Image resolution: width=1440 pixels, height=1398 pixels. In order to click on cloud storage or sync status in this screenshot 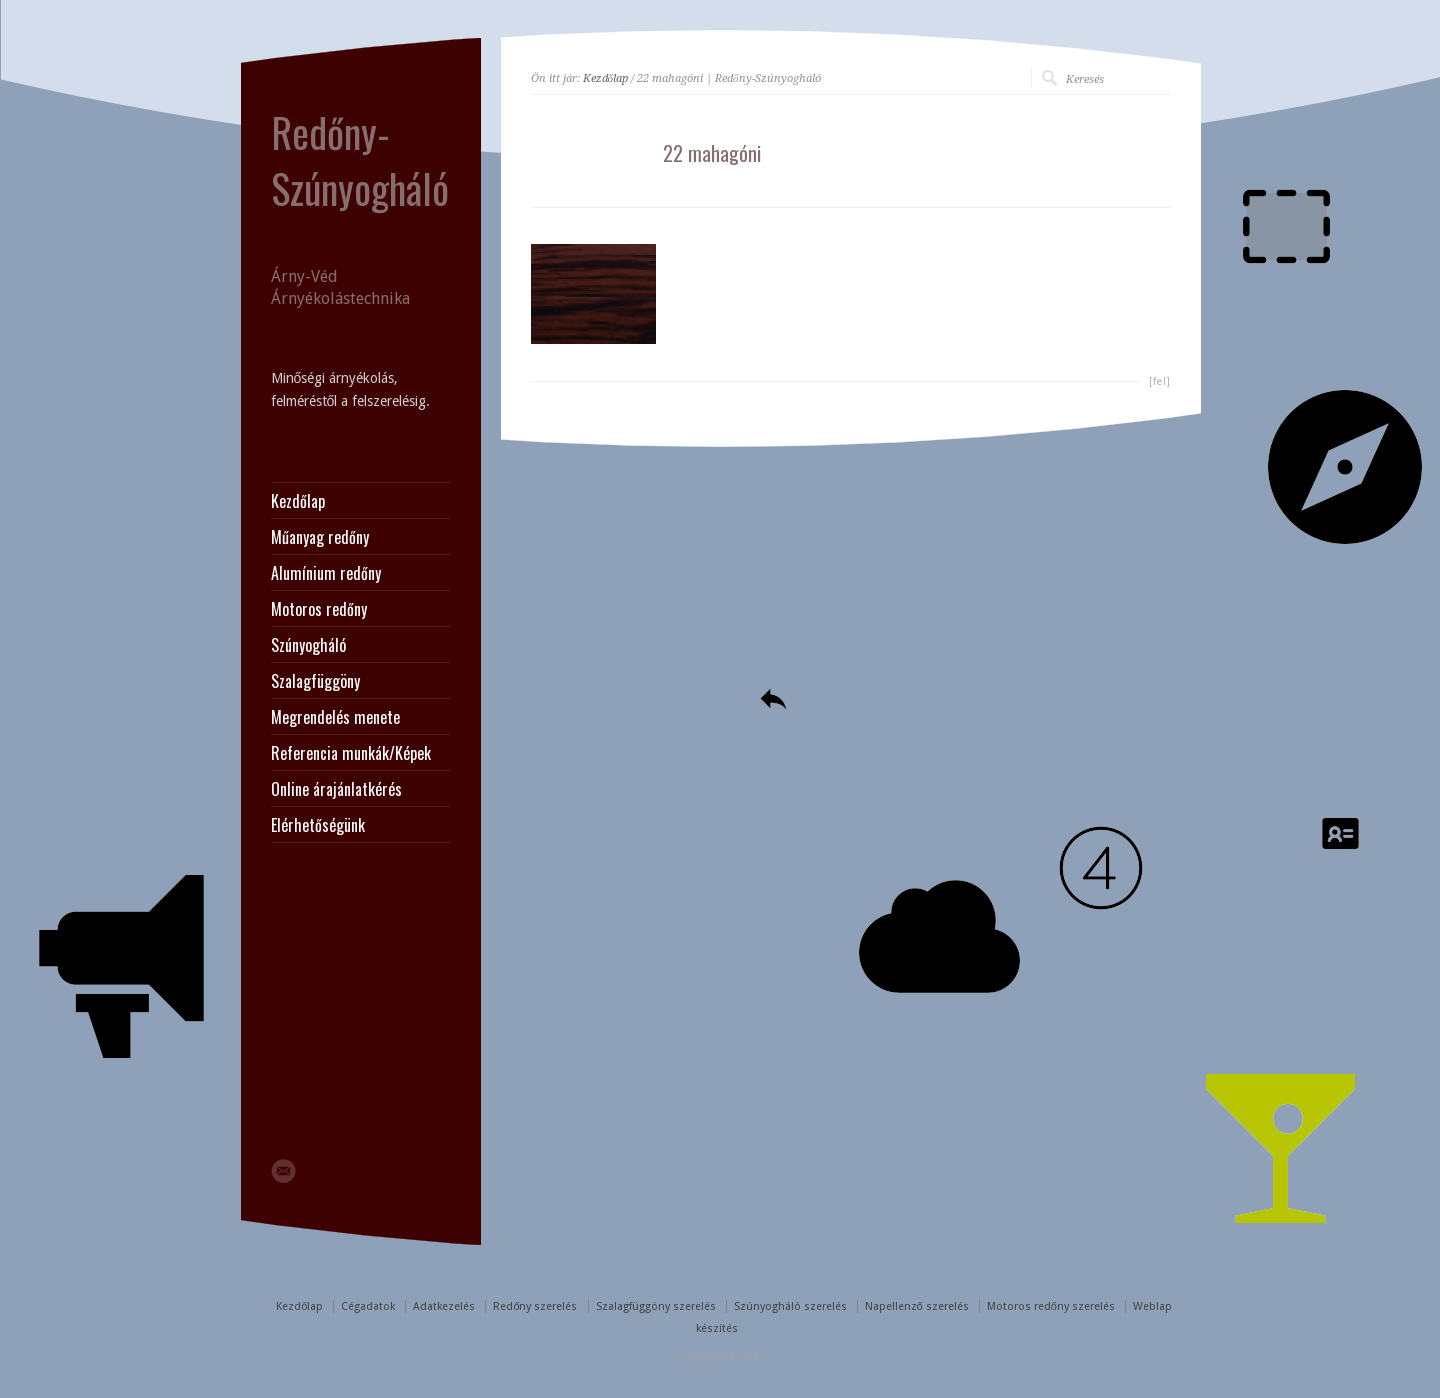, I will do `click(939, 936)`.